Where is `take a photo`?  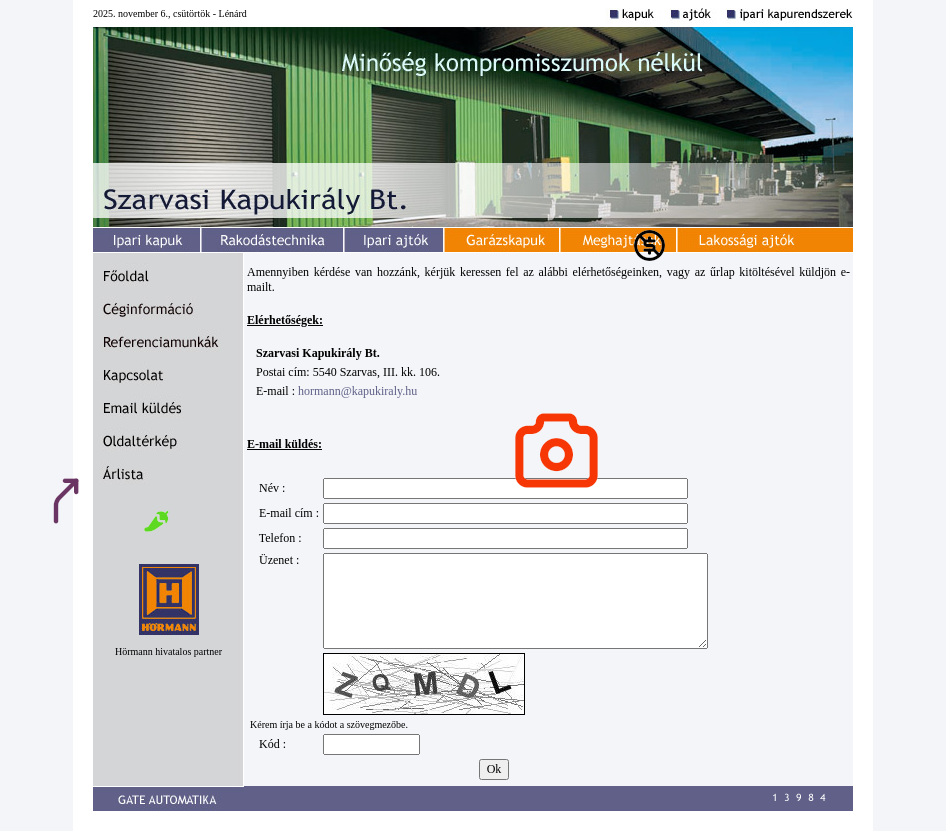 take a photo is located at coordinates (556, 450).